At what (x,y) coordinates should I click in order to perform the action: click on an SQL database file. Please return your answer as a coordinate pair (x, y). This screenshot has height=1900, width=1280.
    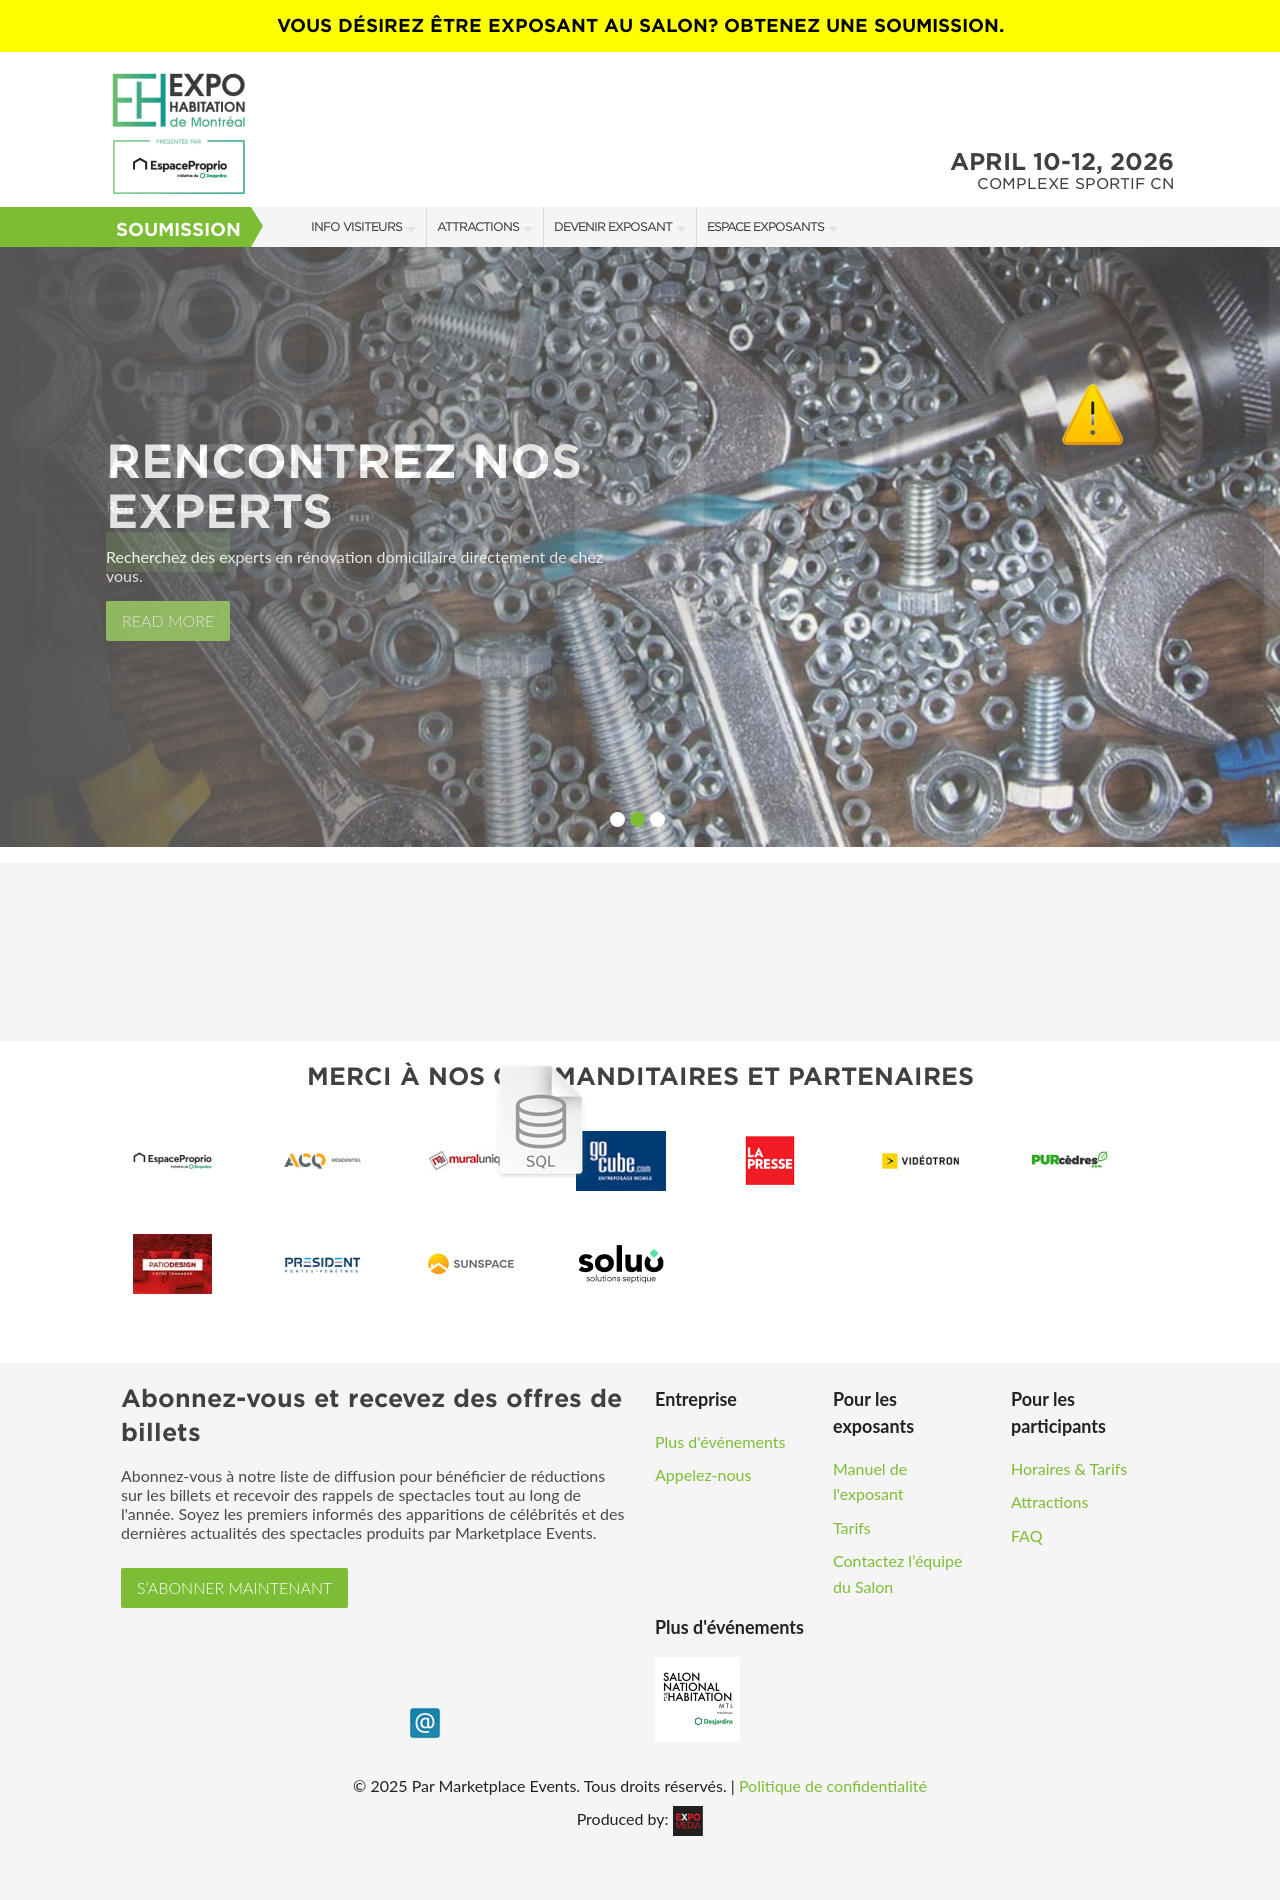
    Looking at the image, I should click on (541, 1122).